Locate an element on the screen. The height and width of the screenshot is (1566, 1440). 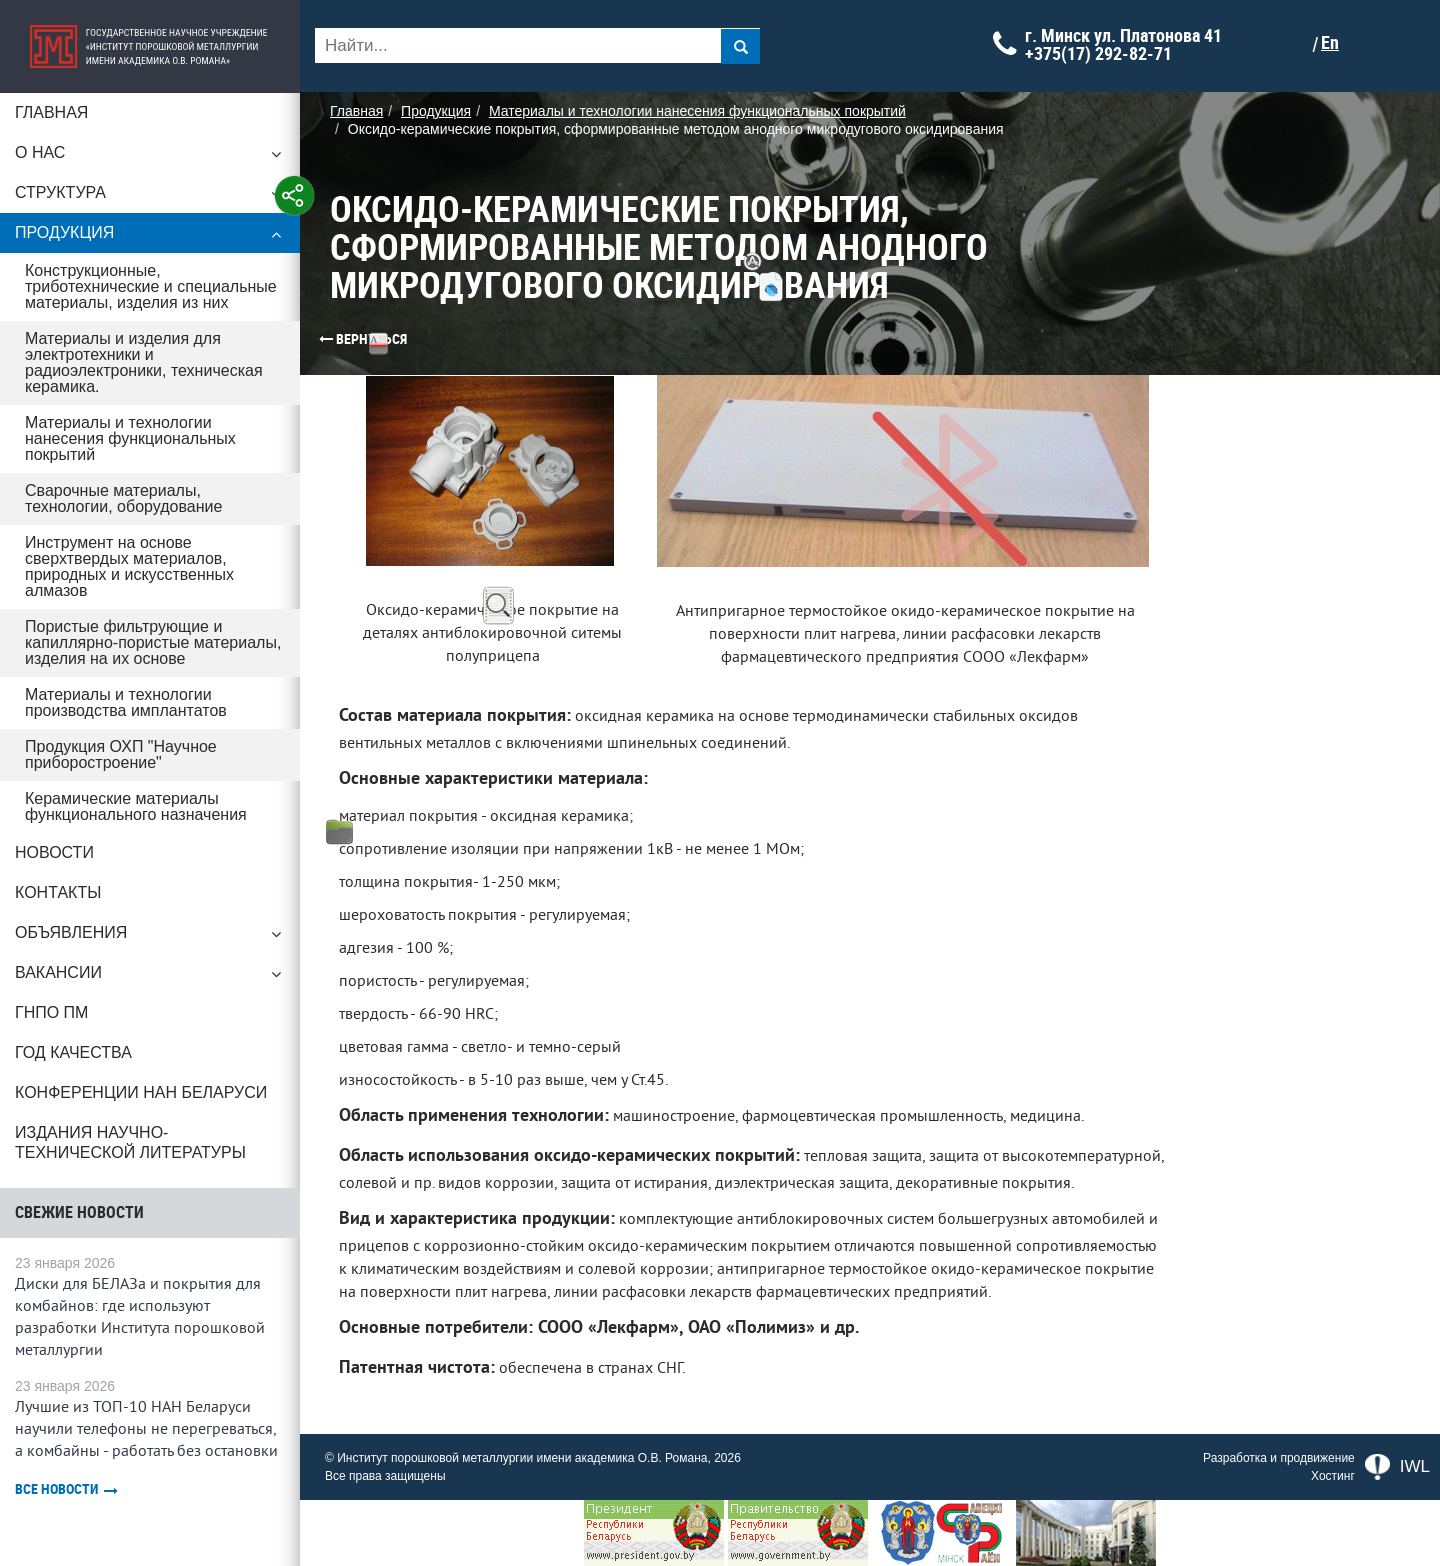
indicates an open or expanded folder is located at coordinates (339, 831).